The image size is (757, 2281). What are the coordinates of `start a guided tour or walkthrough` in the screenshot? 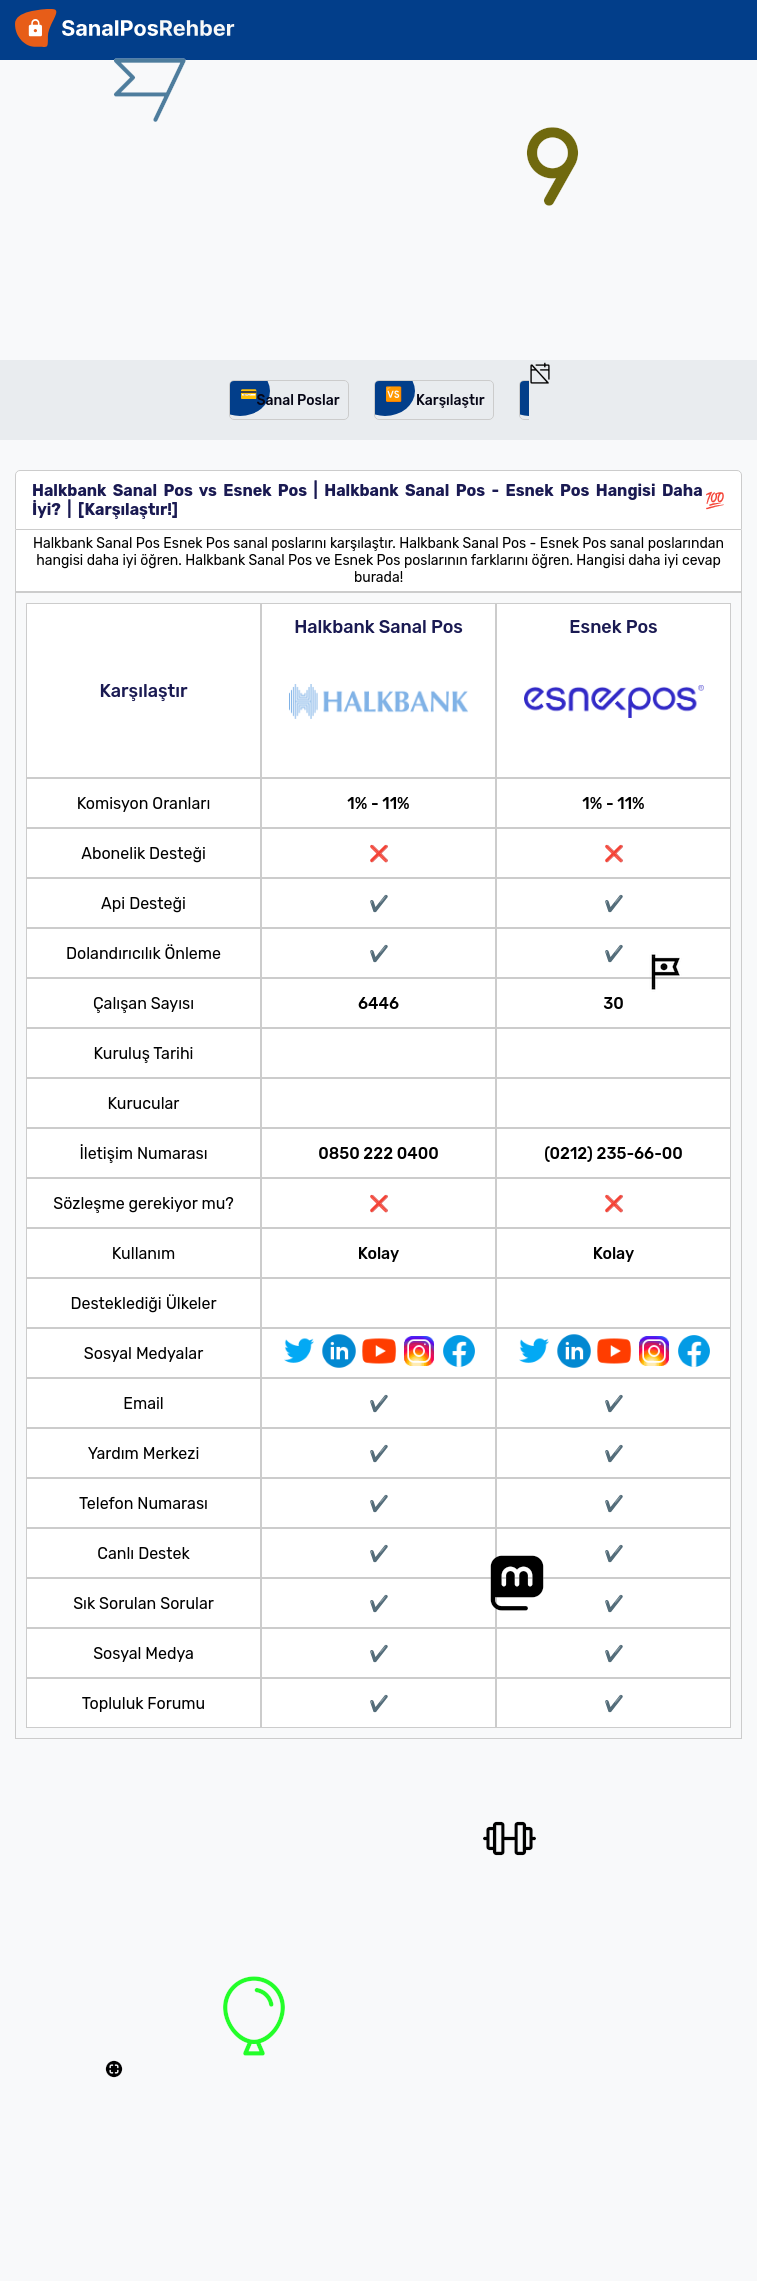 It's located at (664, 972).